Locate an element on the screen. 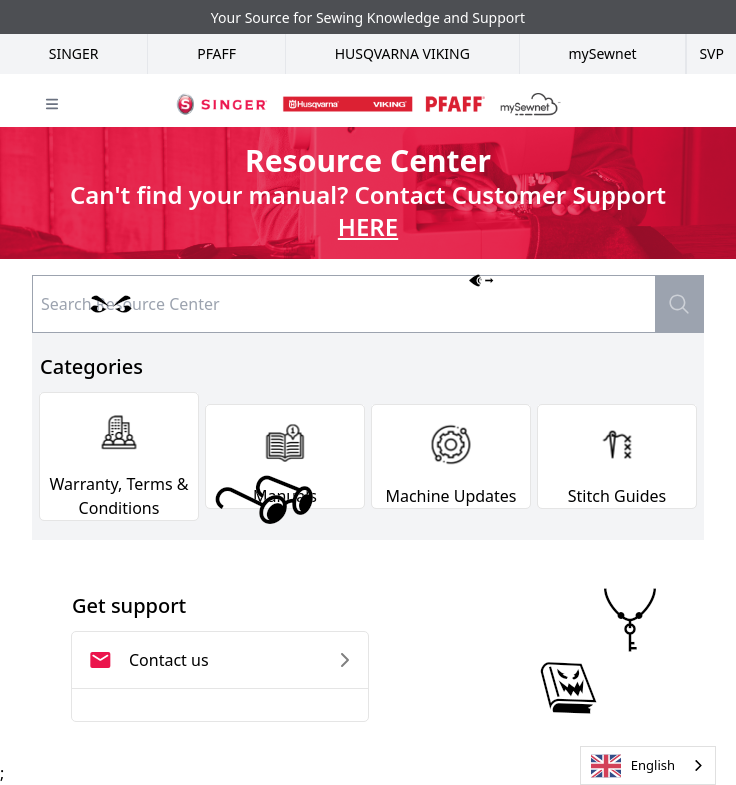 The image size is (736, 785). look at or focus on a target object is located at coordinates (481, 280).